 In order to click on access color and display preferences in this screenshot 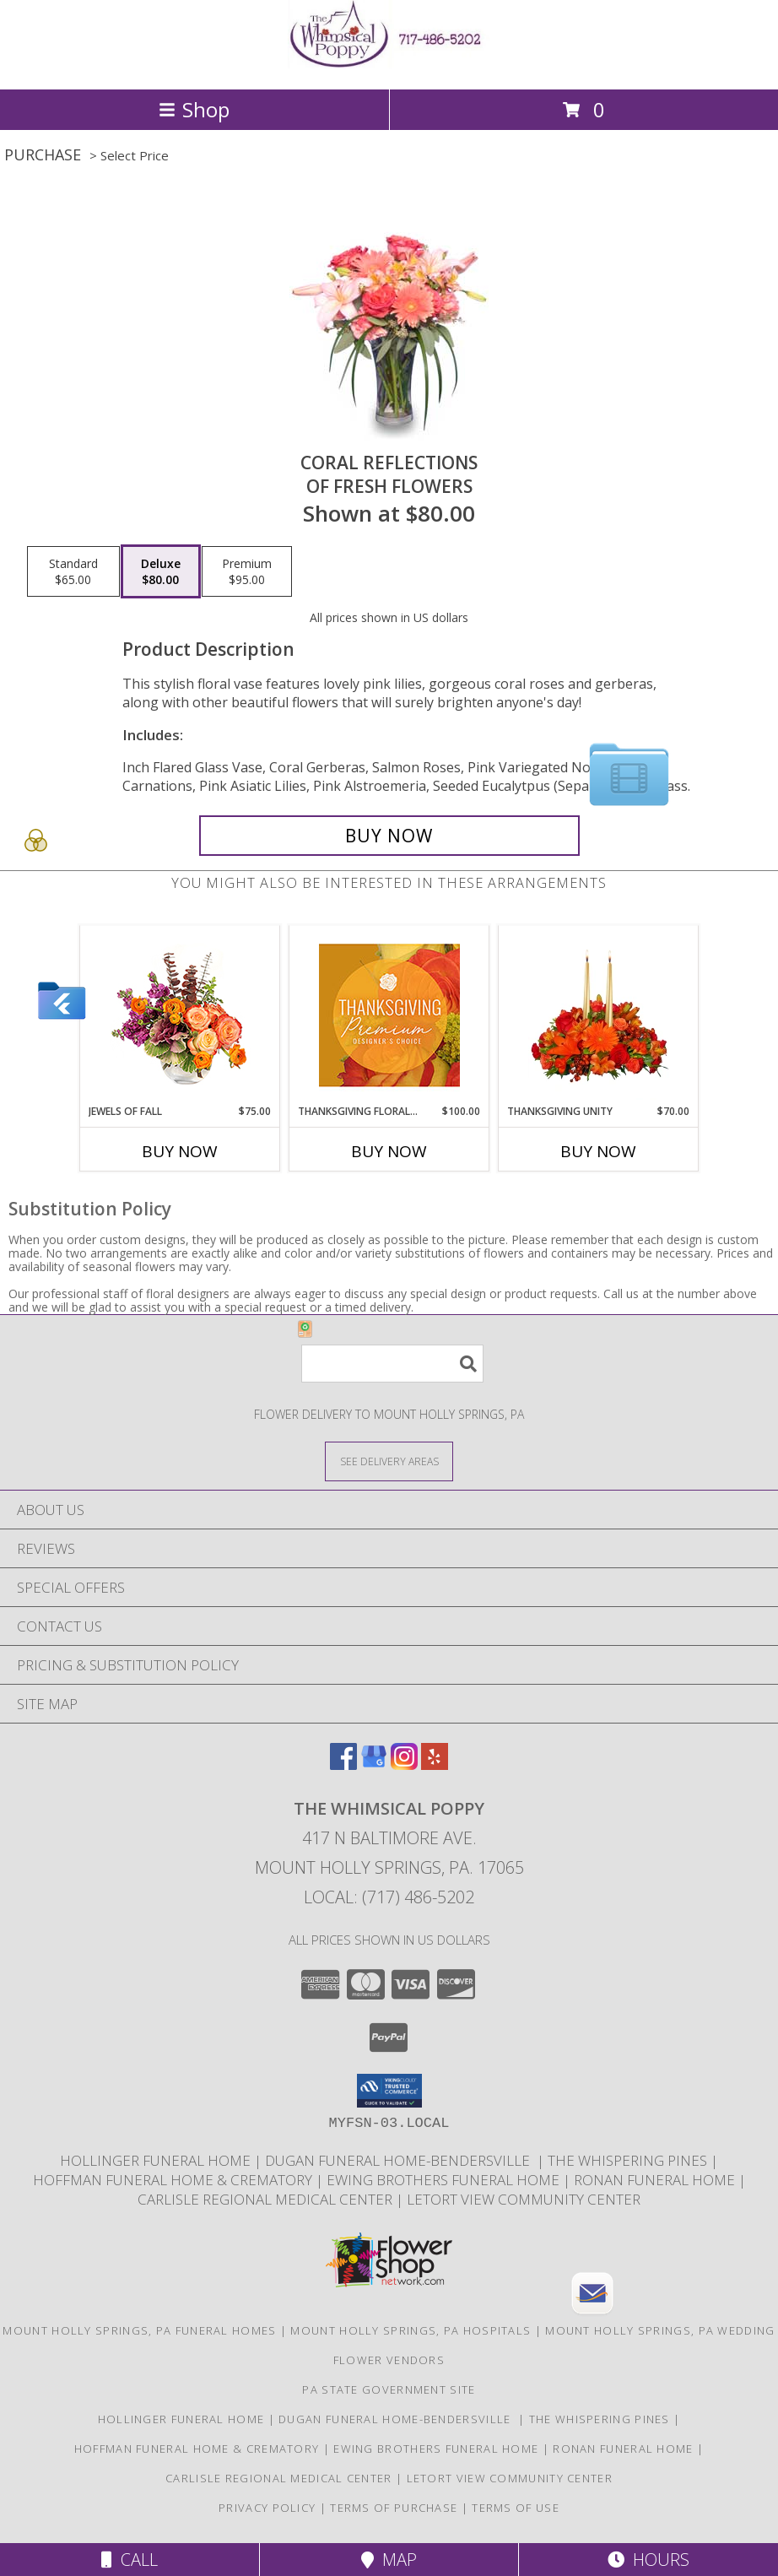, I will do `click(35, 840)`.